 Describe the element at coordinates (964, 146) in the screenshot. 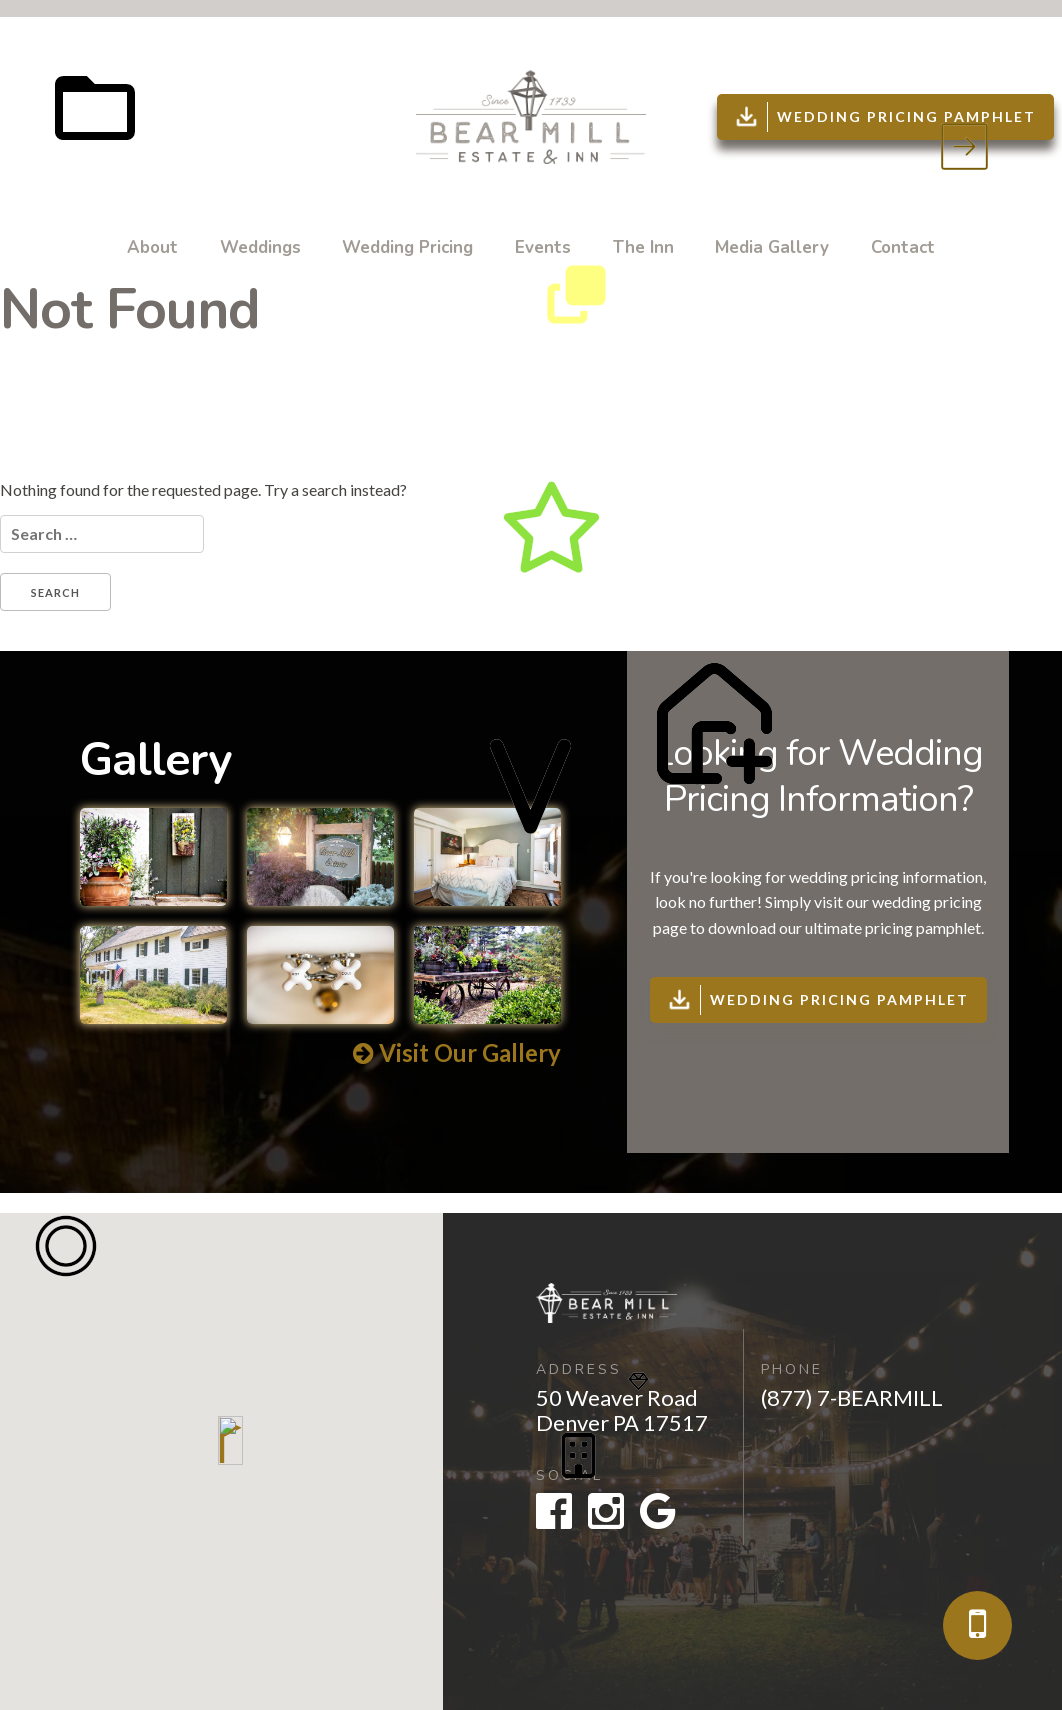

I see `navigate to the next item or screen` at that location.